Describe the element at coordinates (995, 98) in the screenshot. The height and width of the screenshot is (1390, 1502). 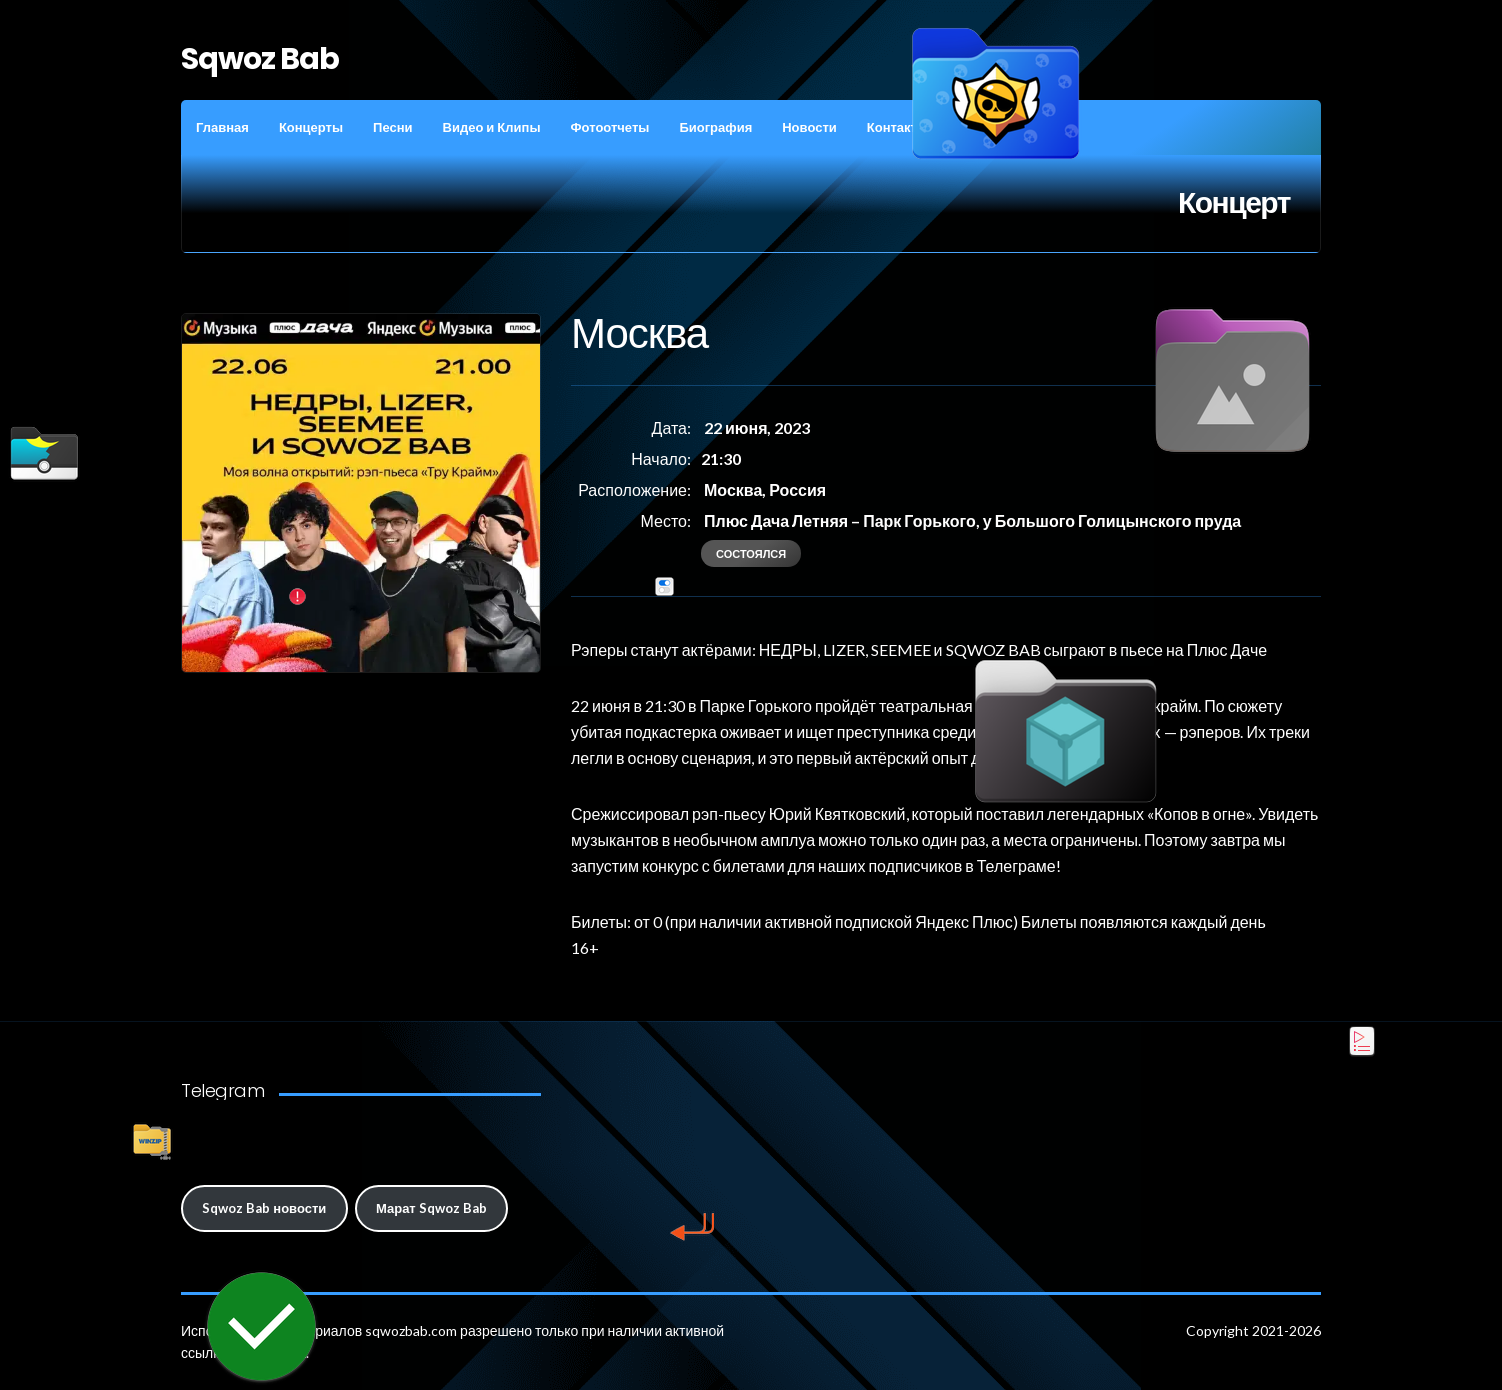
I see `open brawl stars game folder` at that location.